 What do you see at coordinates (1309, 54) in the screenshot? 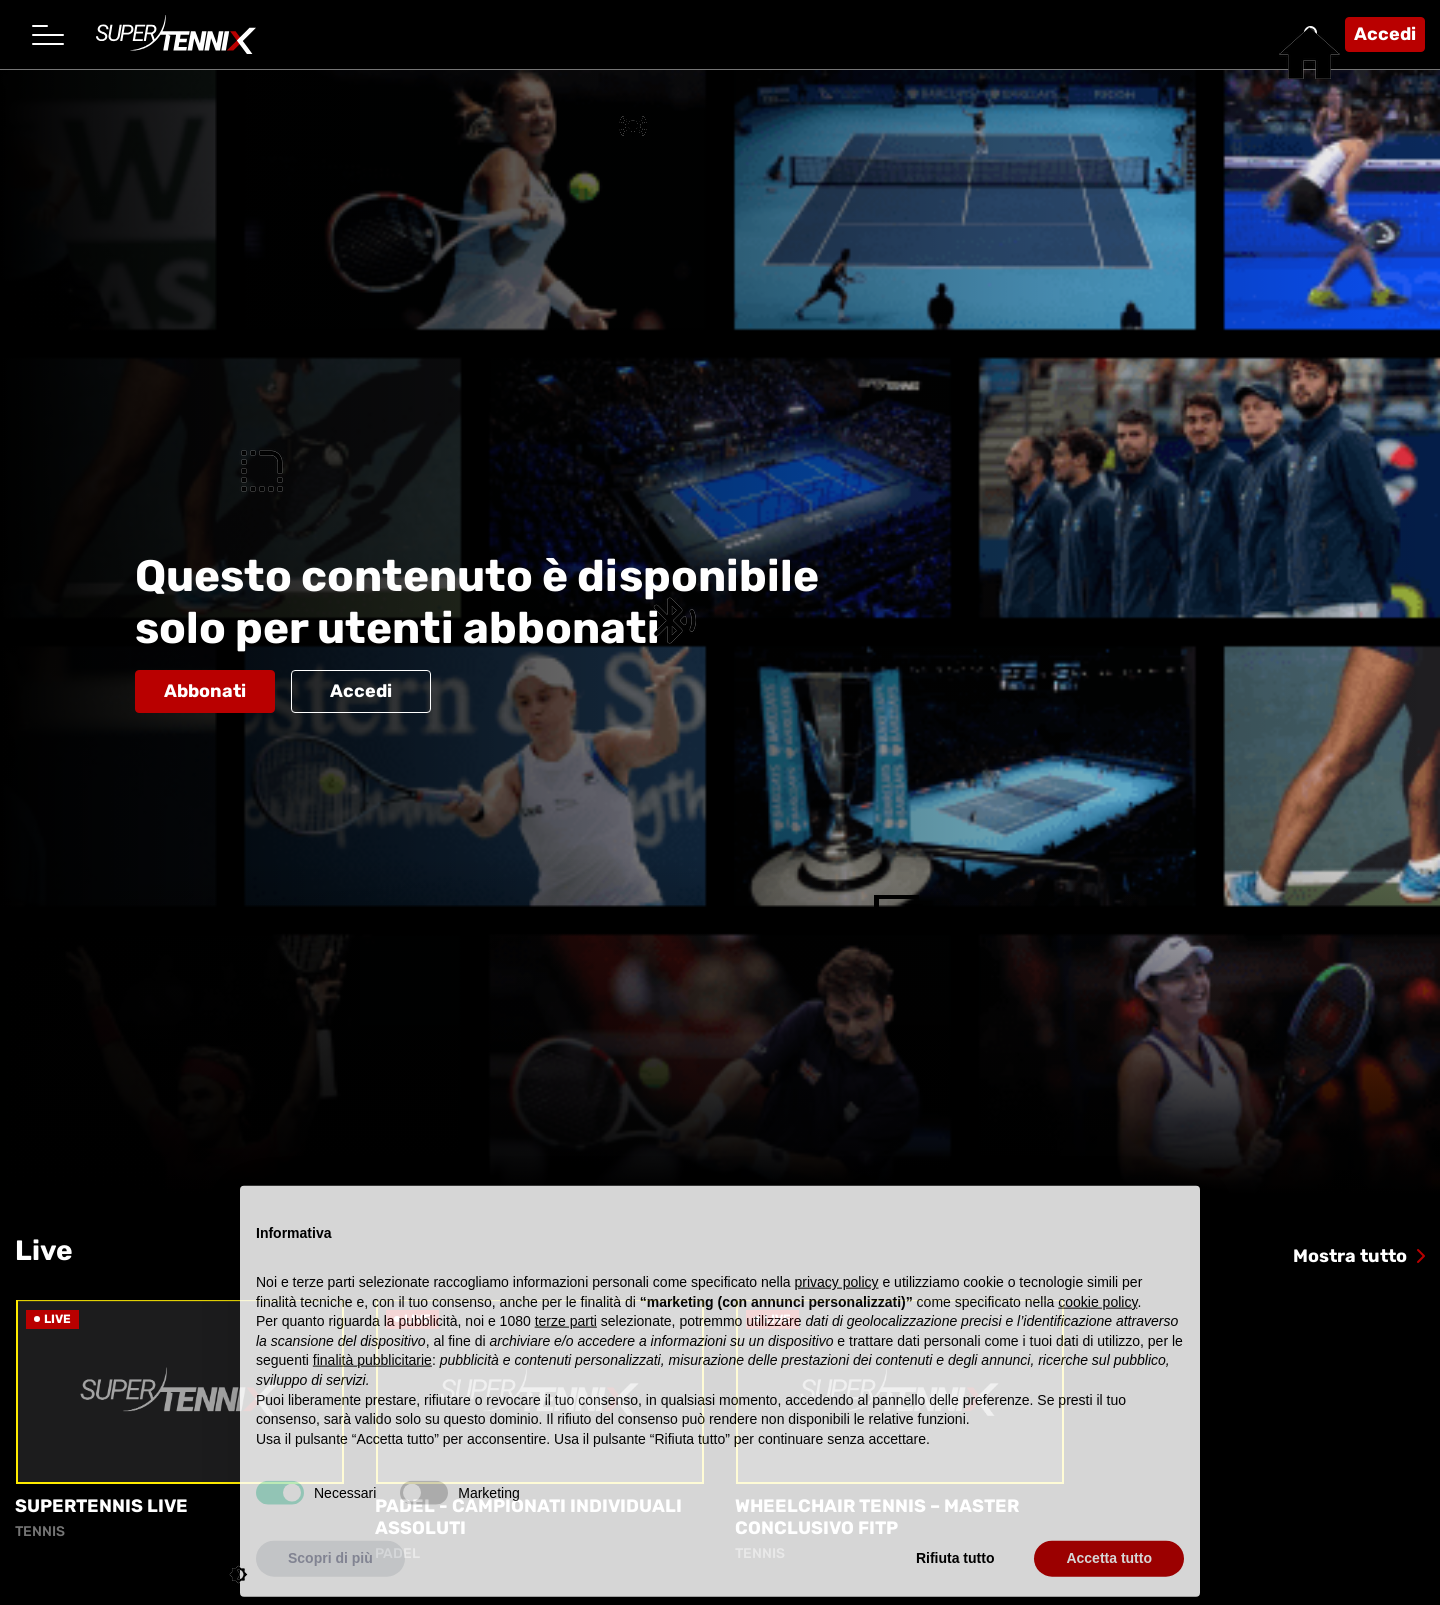
I see `navigate to home screen` at bounding box center [1309, 54].